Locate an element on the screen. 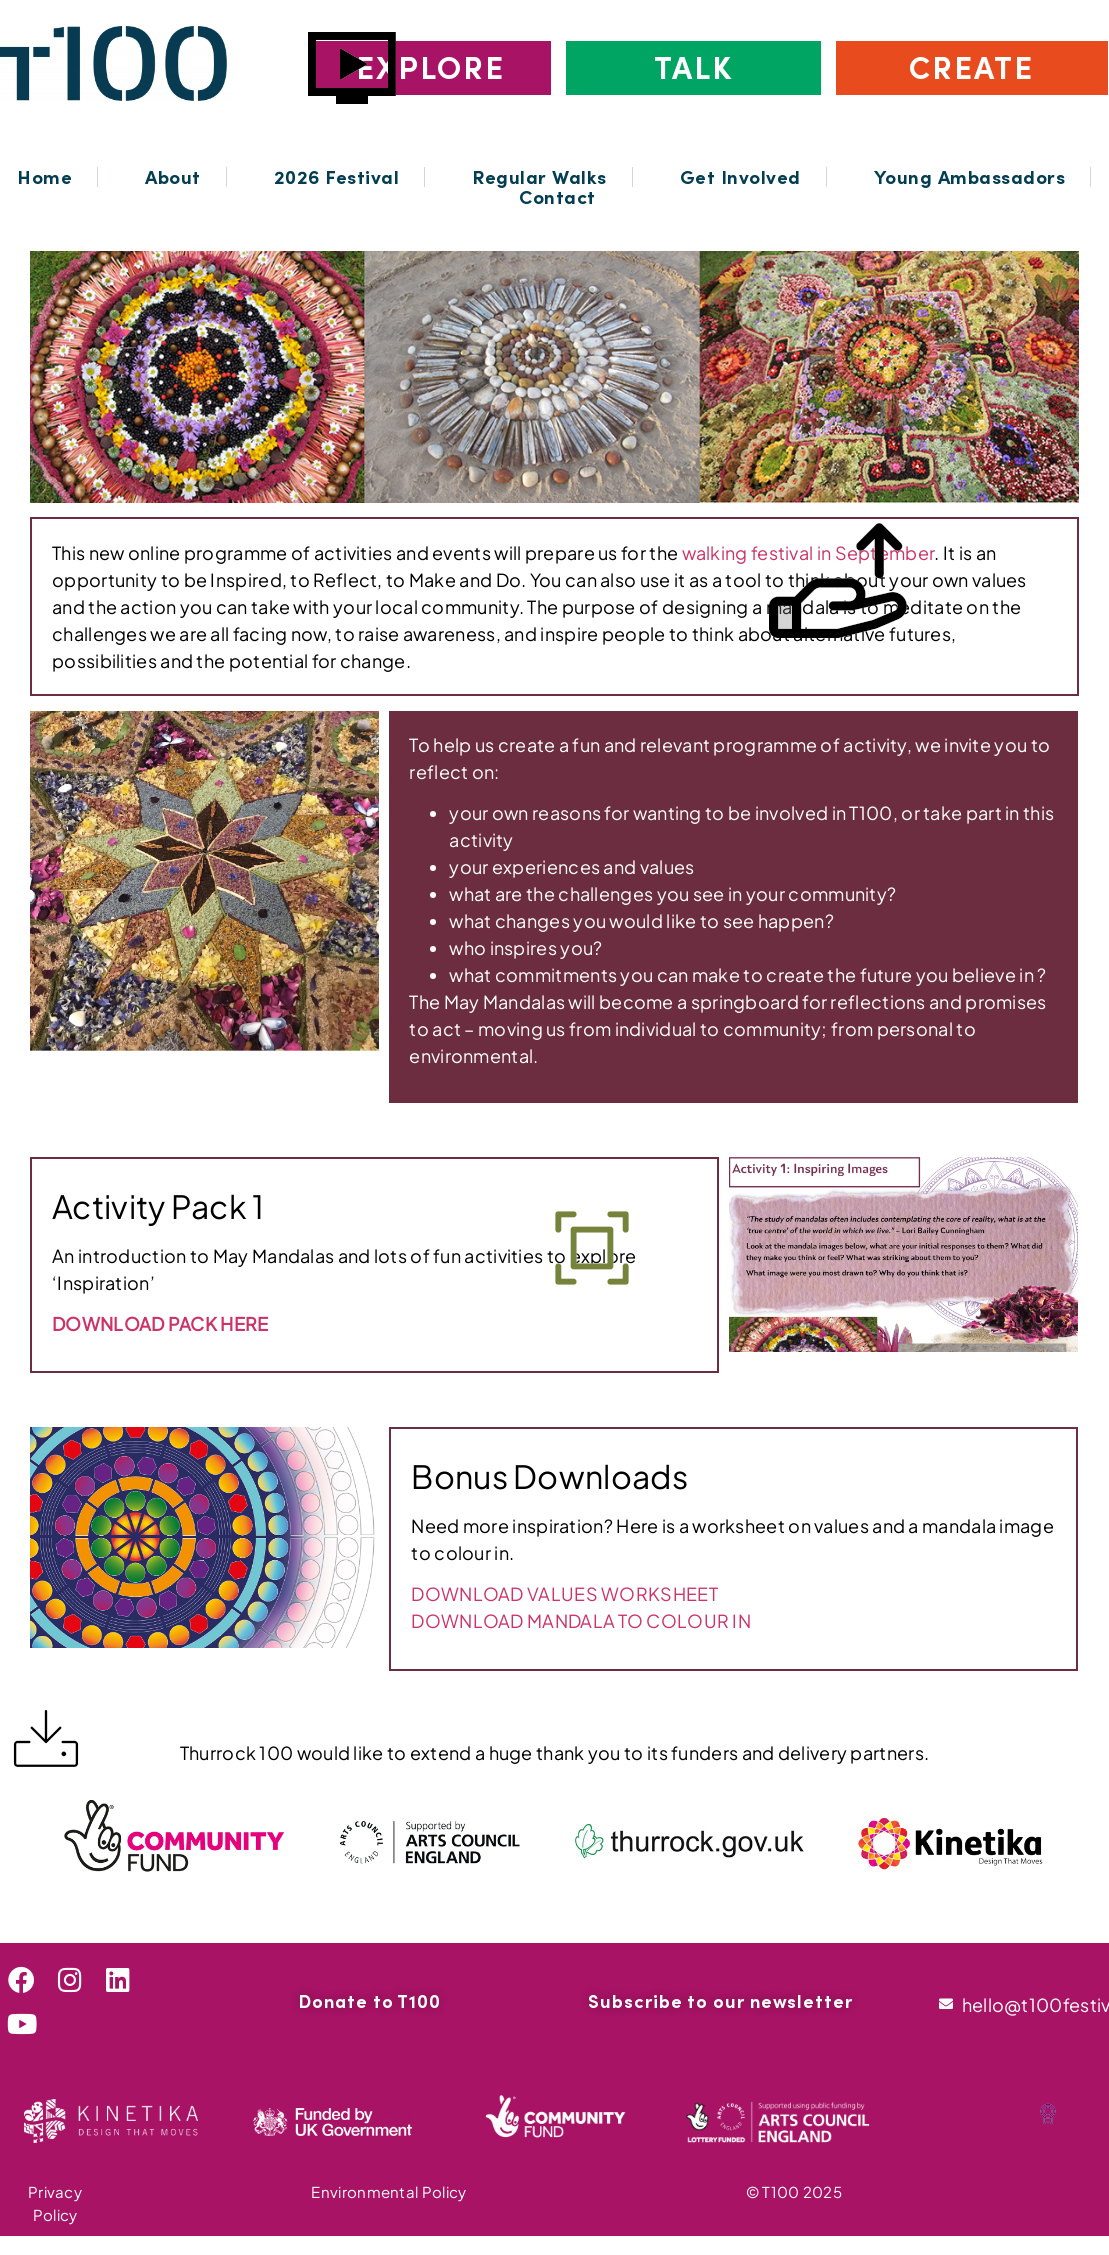 The height and width of the screenshot is (2255, 1109). scan a QR code or barcode is located at coordinates (592, 1248).